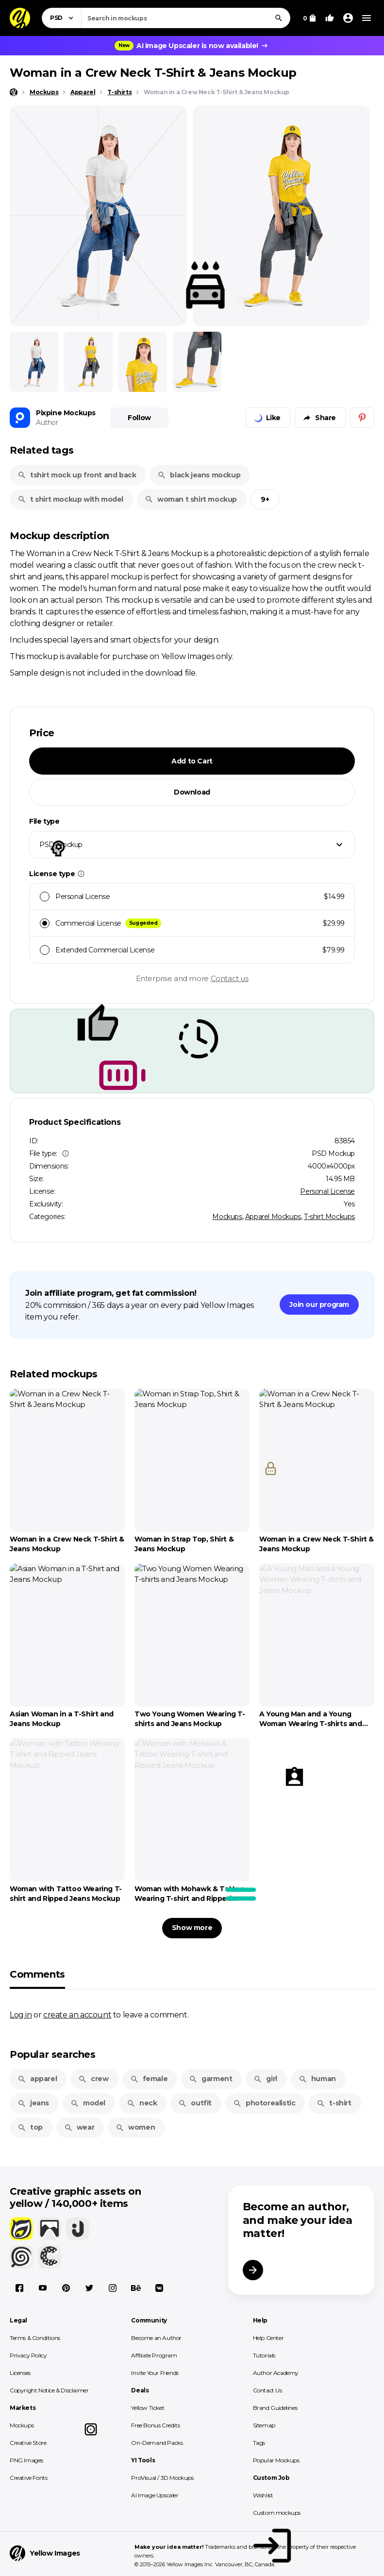  I want to click on access mental health or mindfulness features, so click(58, 848).